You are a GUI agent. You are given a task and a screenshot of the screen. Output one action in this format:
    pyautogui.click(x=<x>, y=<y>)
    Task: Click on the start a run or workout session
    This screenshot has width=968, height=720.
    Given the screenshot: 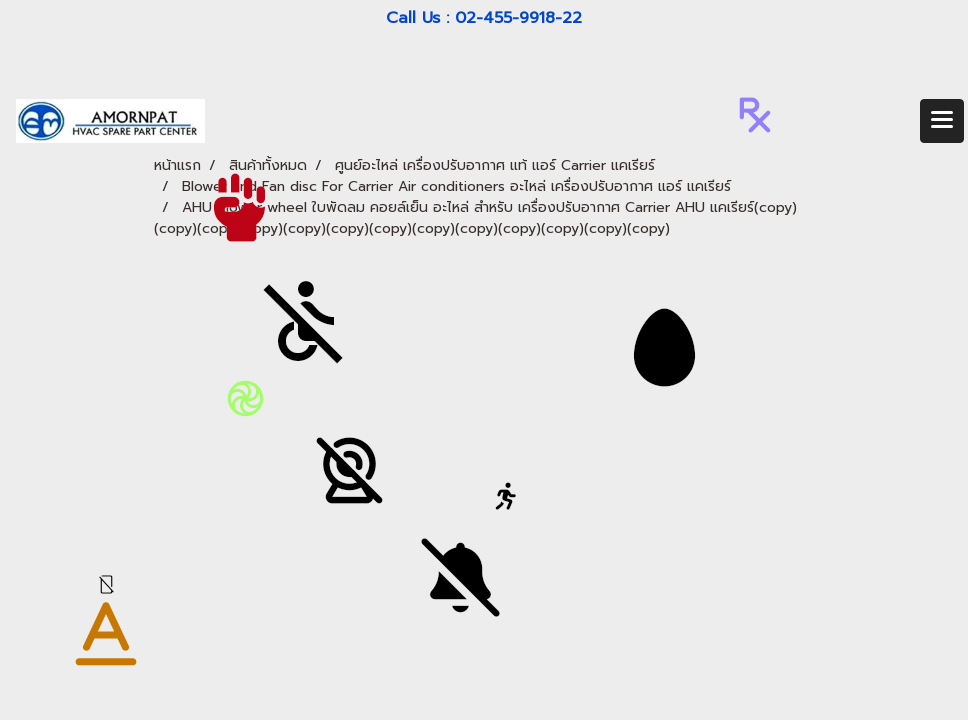 What is the action you would take?
    pyautogui.click(x=506, y=496)
    